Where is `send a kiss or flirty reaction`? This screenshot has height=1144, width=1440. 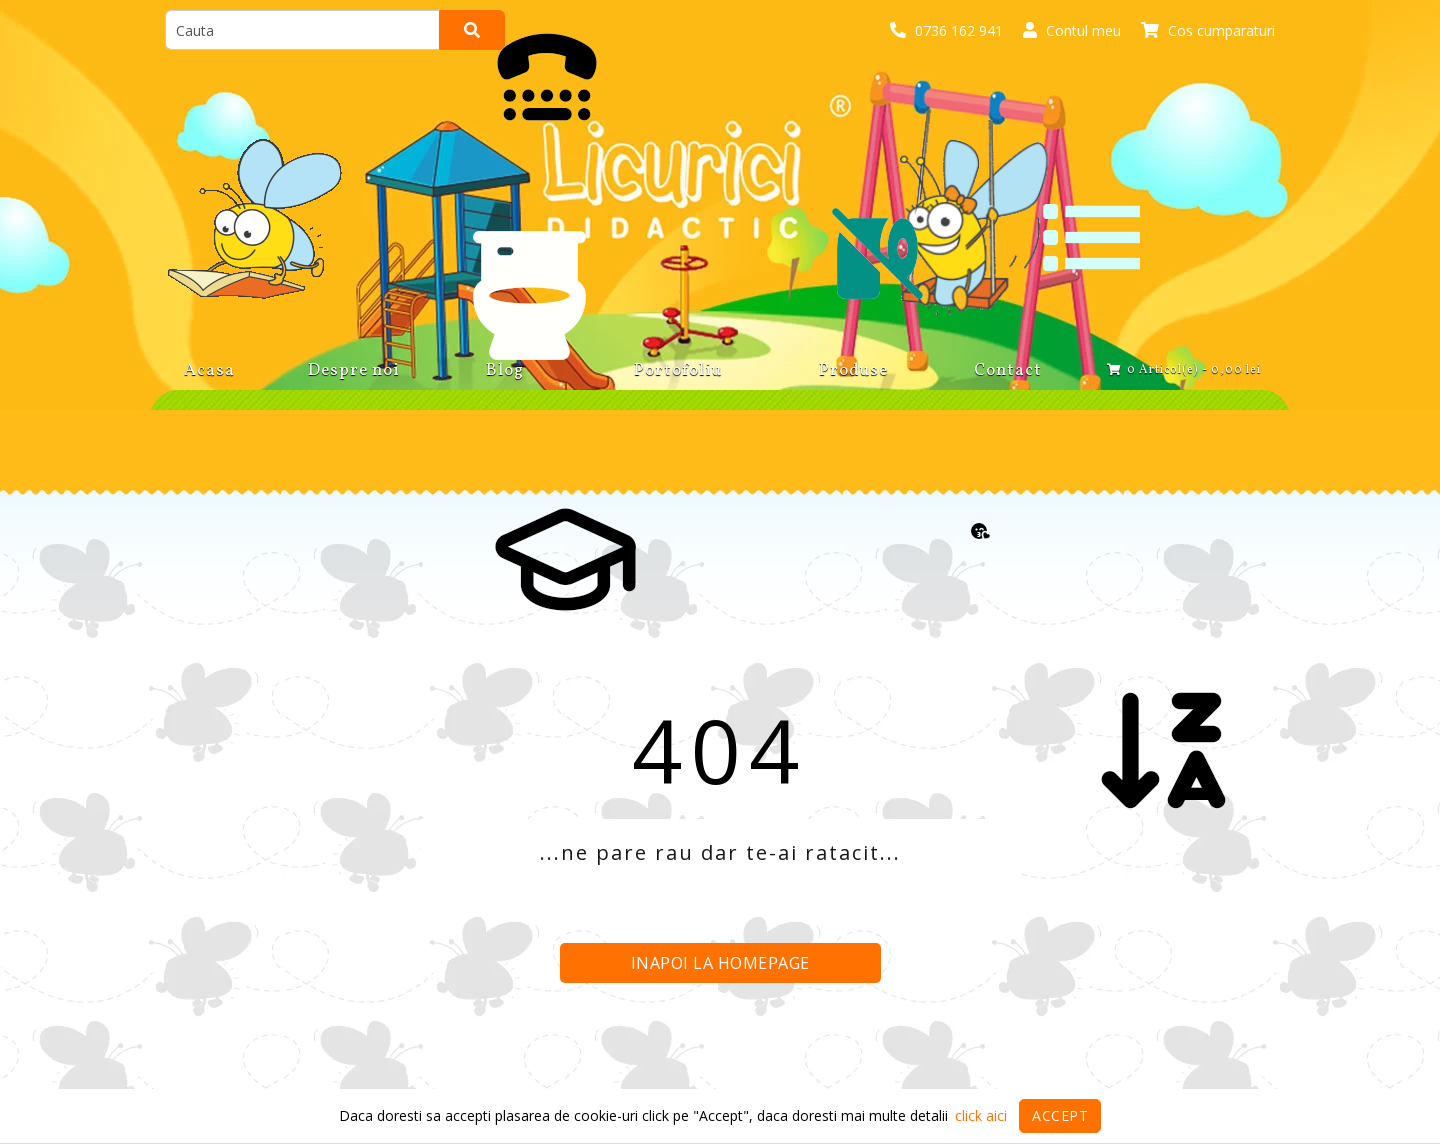 send a kiss or flirty reaction is located at coordinates (980, 531).